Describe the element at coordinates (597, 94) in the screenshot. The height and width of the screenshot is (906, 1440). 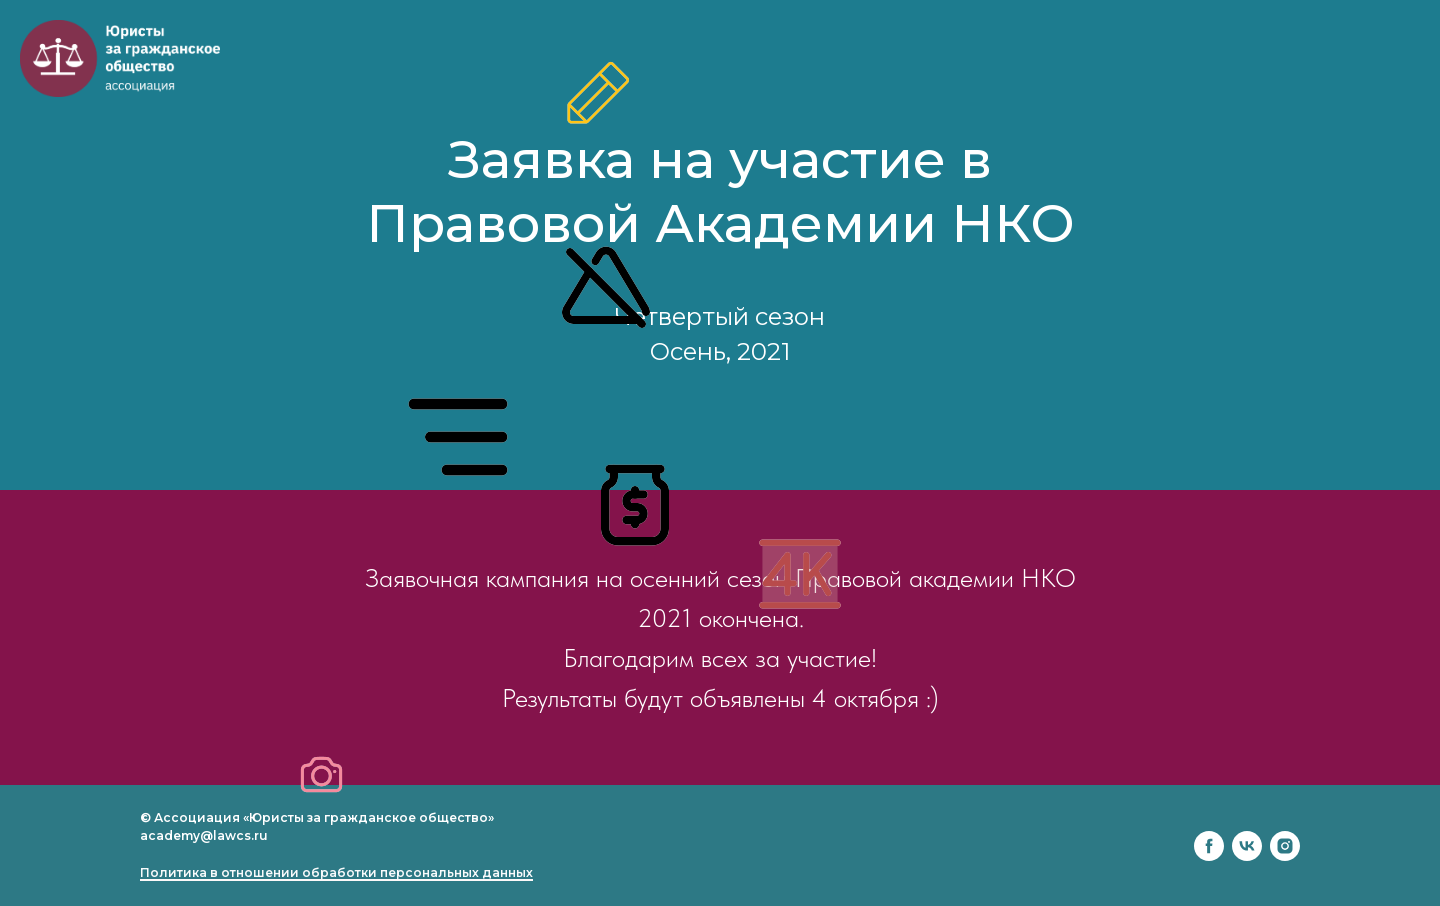
I see `edit or modify content` at that location.